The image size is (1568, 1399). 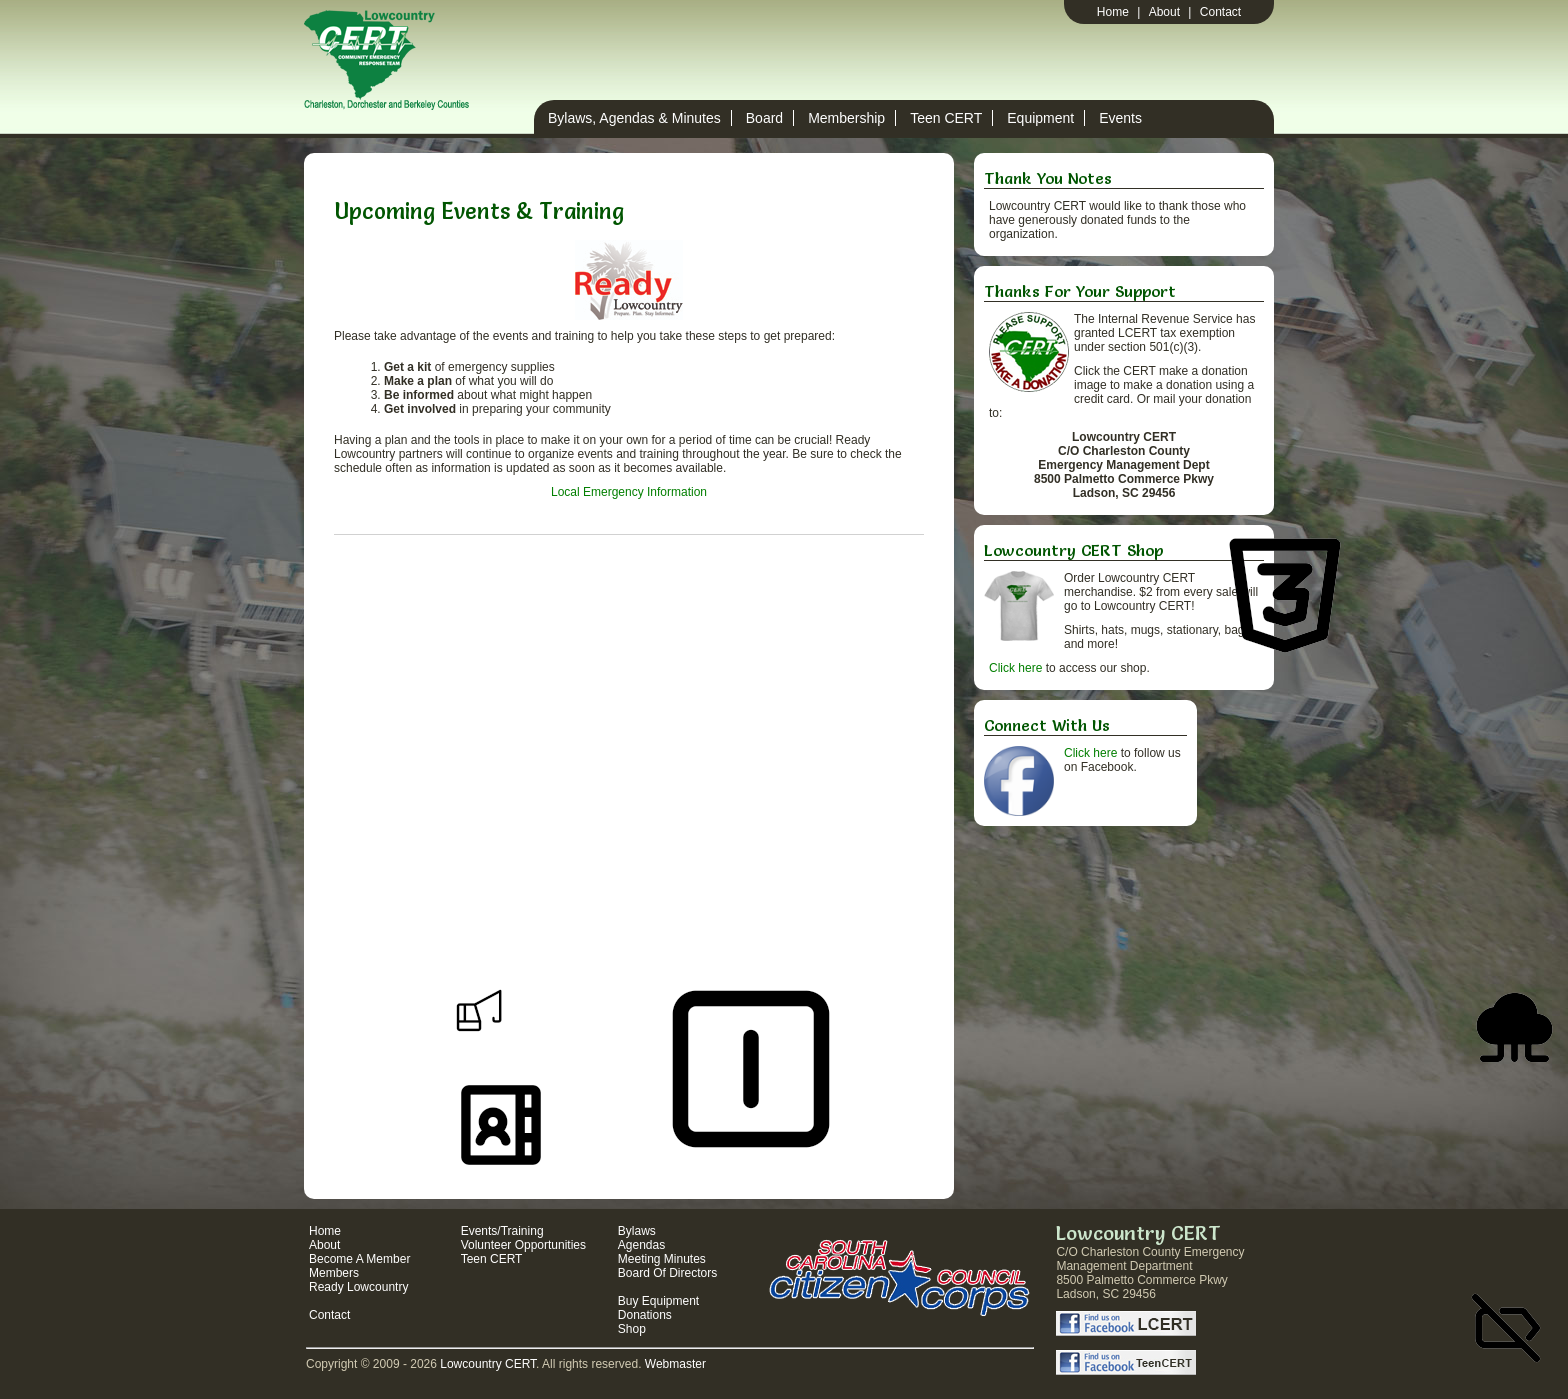 I want to click on construction or building-related feature, so click(x=480, y=1013).